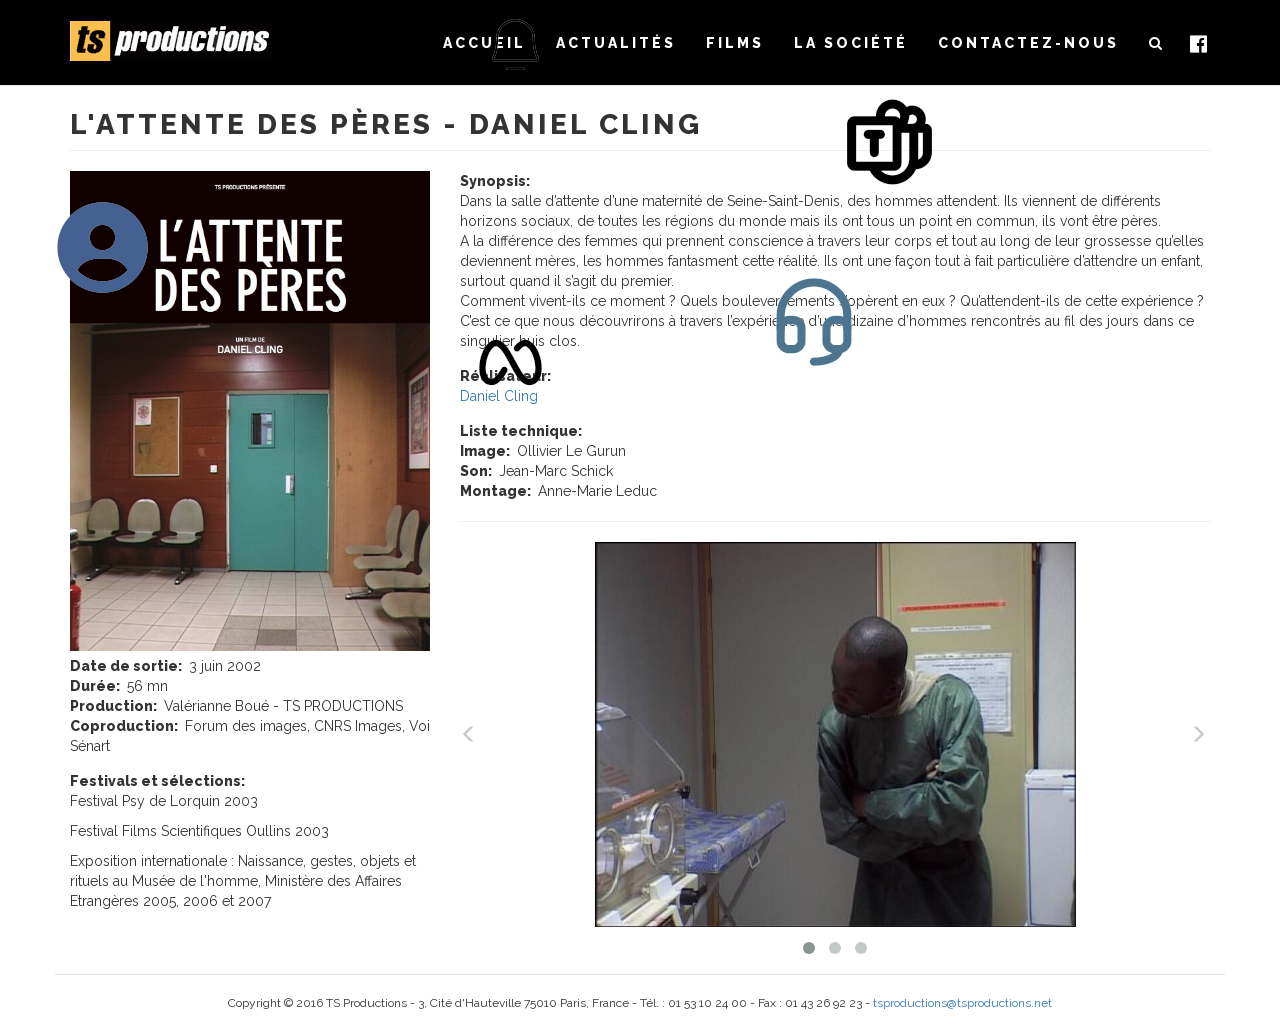 The width and height of the screenshot is (1280, 1032). Describe the element at coordinates (510, 362) in the screenshot. I see `Meta company logo` at that location.